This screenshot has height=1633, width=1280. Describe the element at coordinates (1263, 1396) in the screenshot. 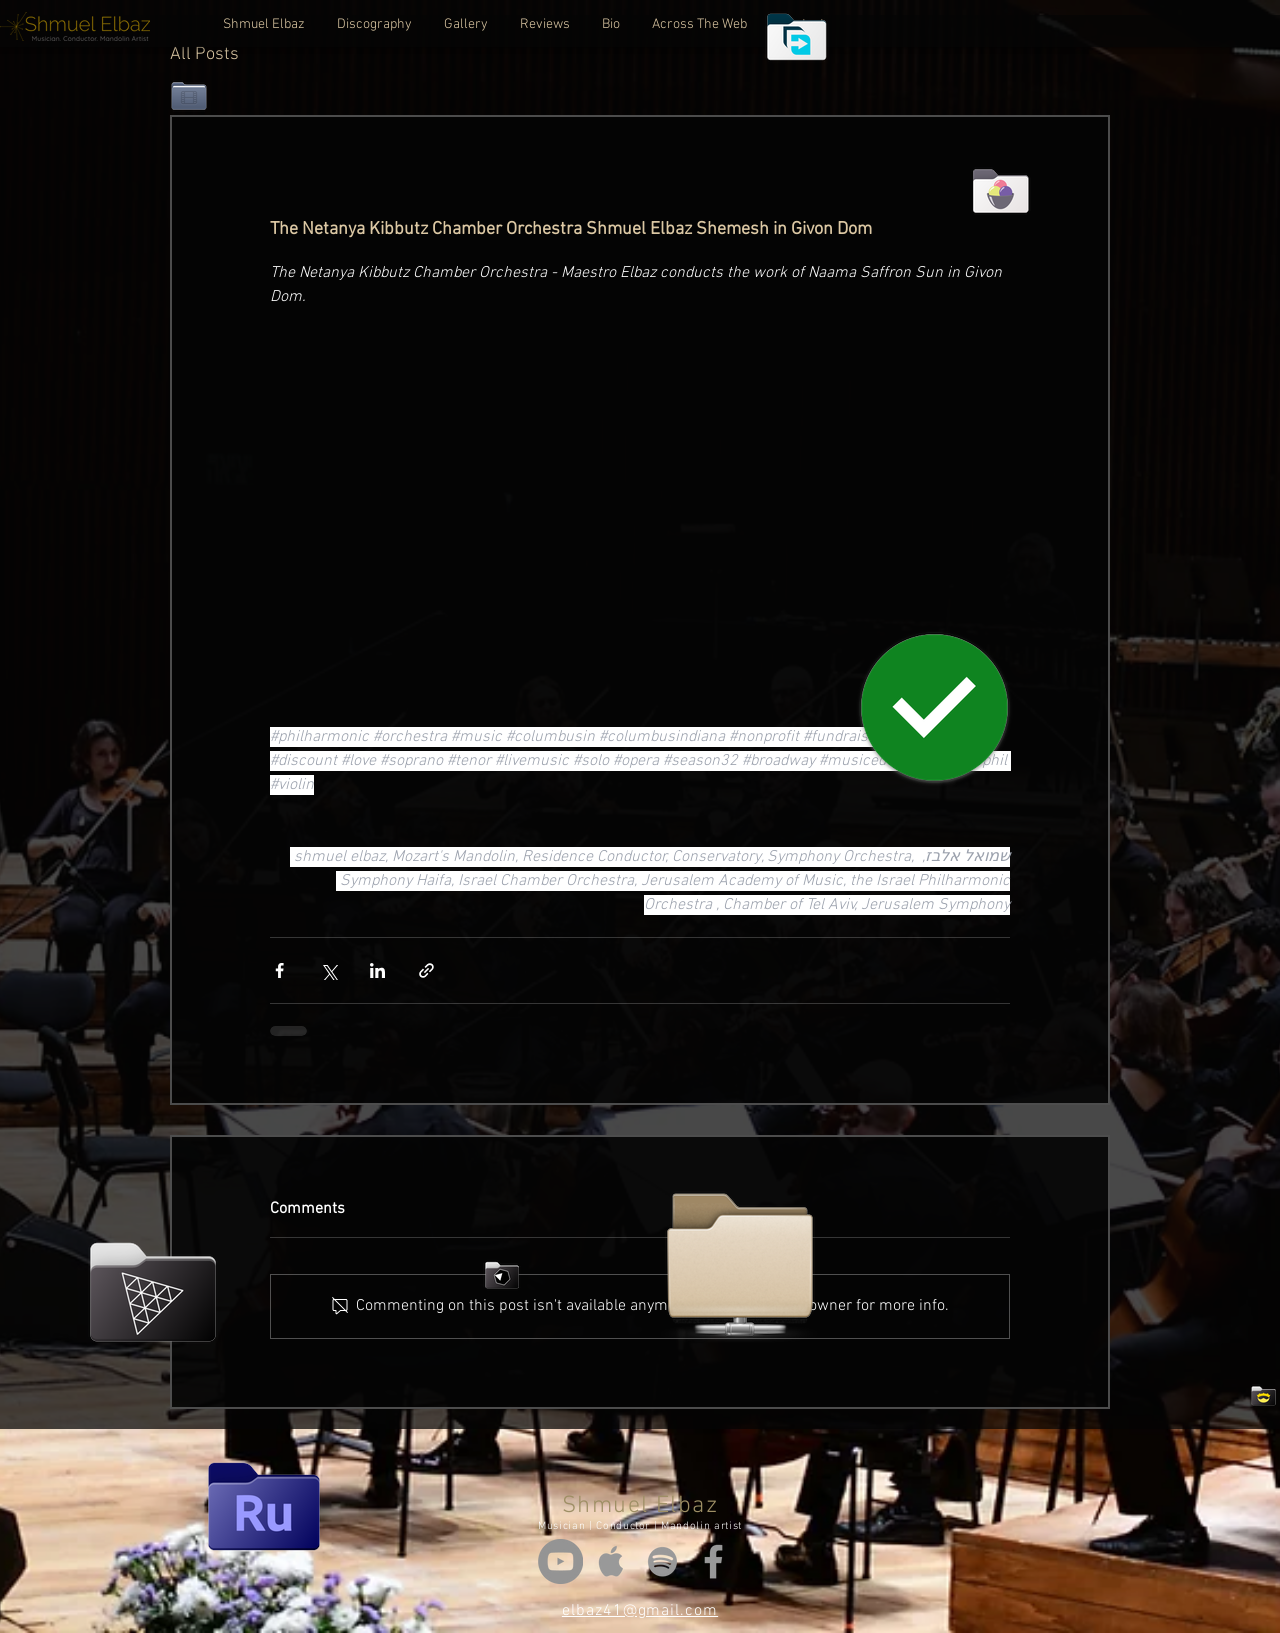

I see `folder containing nim programming language projects` at that location.